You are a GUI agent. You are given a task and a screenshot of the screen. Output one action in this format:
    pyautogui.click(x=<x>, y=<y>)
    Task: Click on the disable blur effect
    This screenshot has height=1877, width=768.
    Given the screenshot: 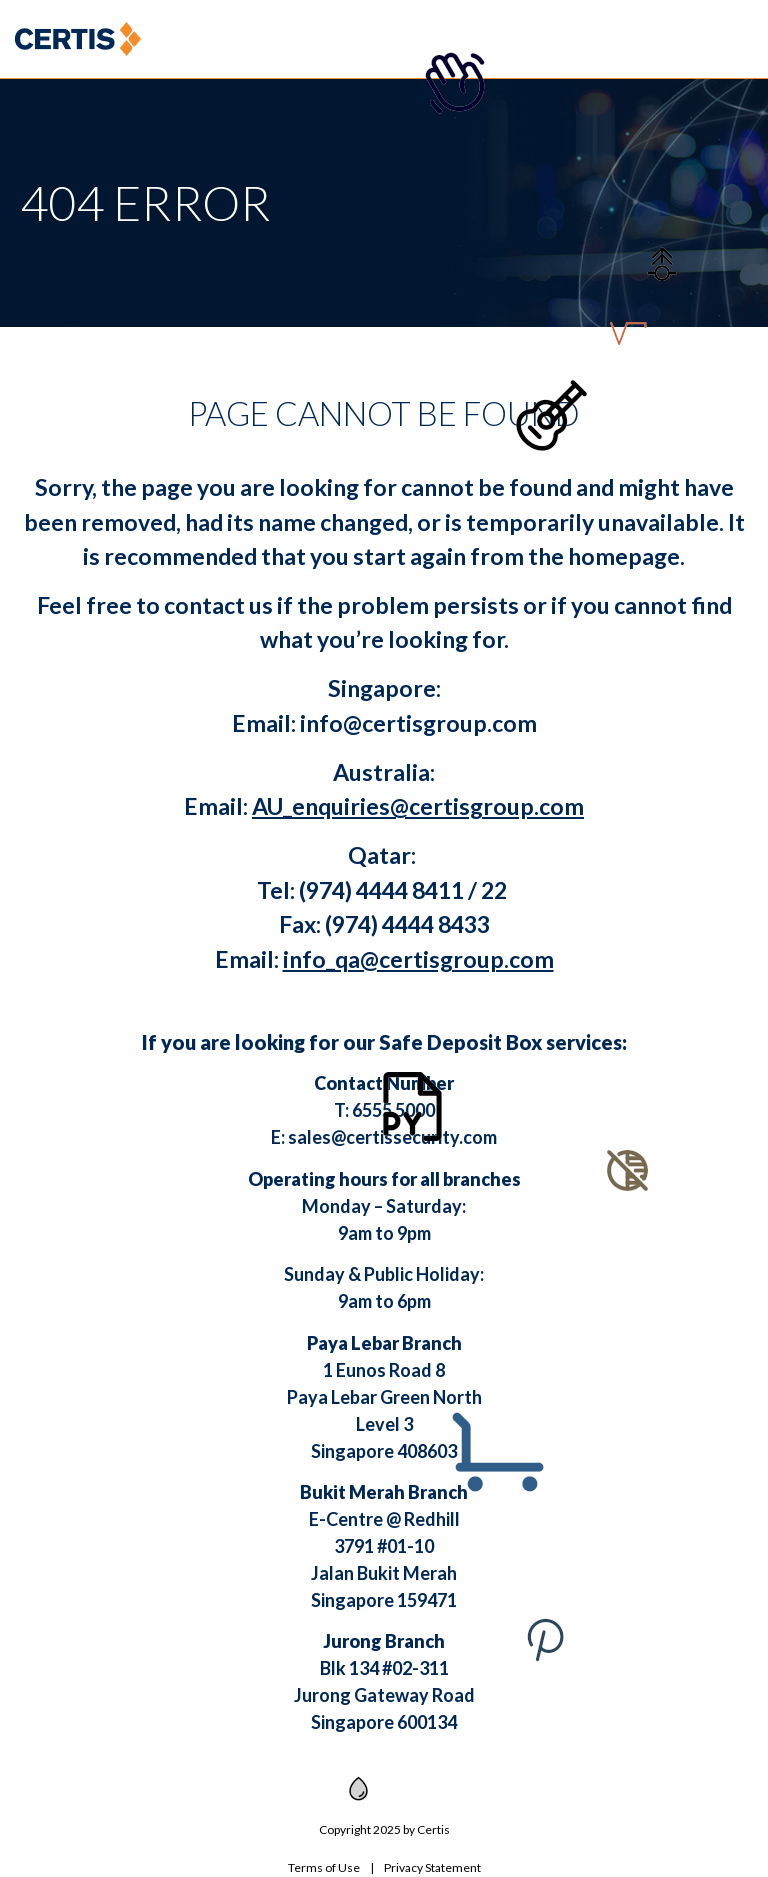 What is the action you would take?
    pyautogui.click(x=627, y=1170)
    